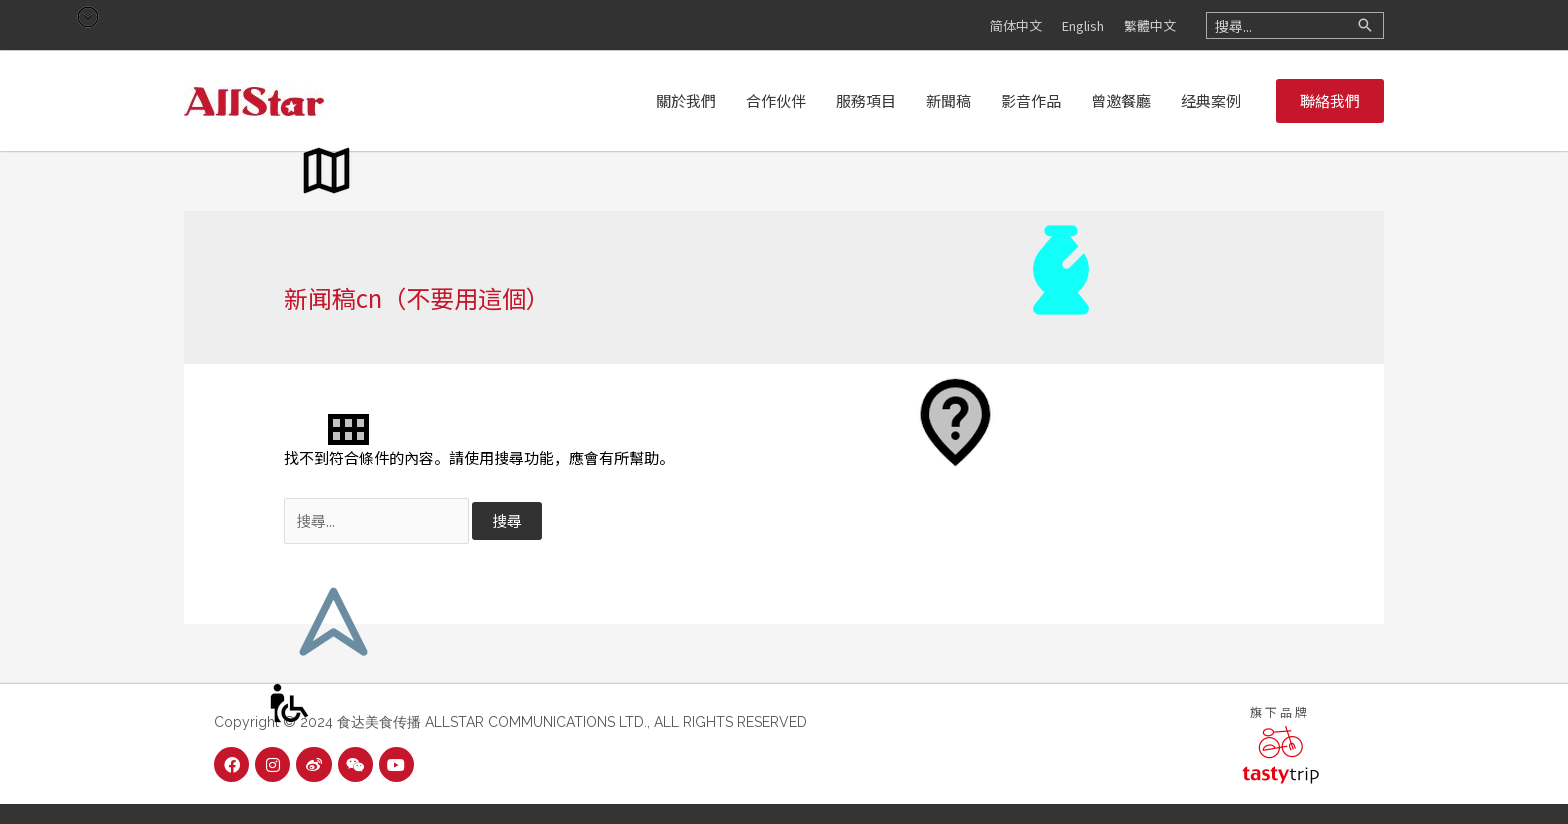 The image size is (1568, 824). What do you see at coordinates (326, 170) in the screenshot?
I see `open map view` at bounding box center [326, 170].